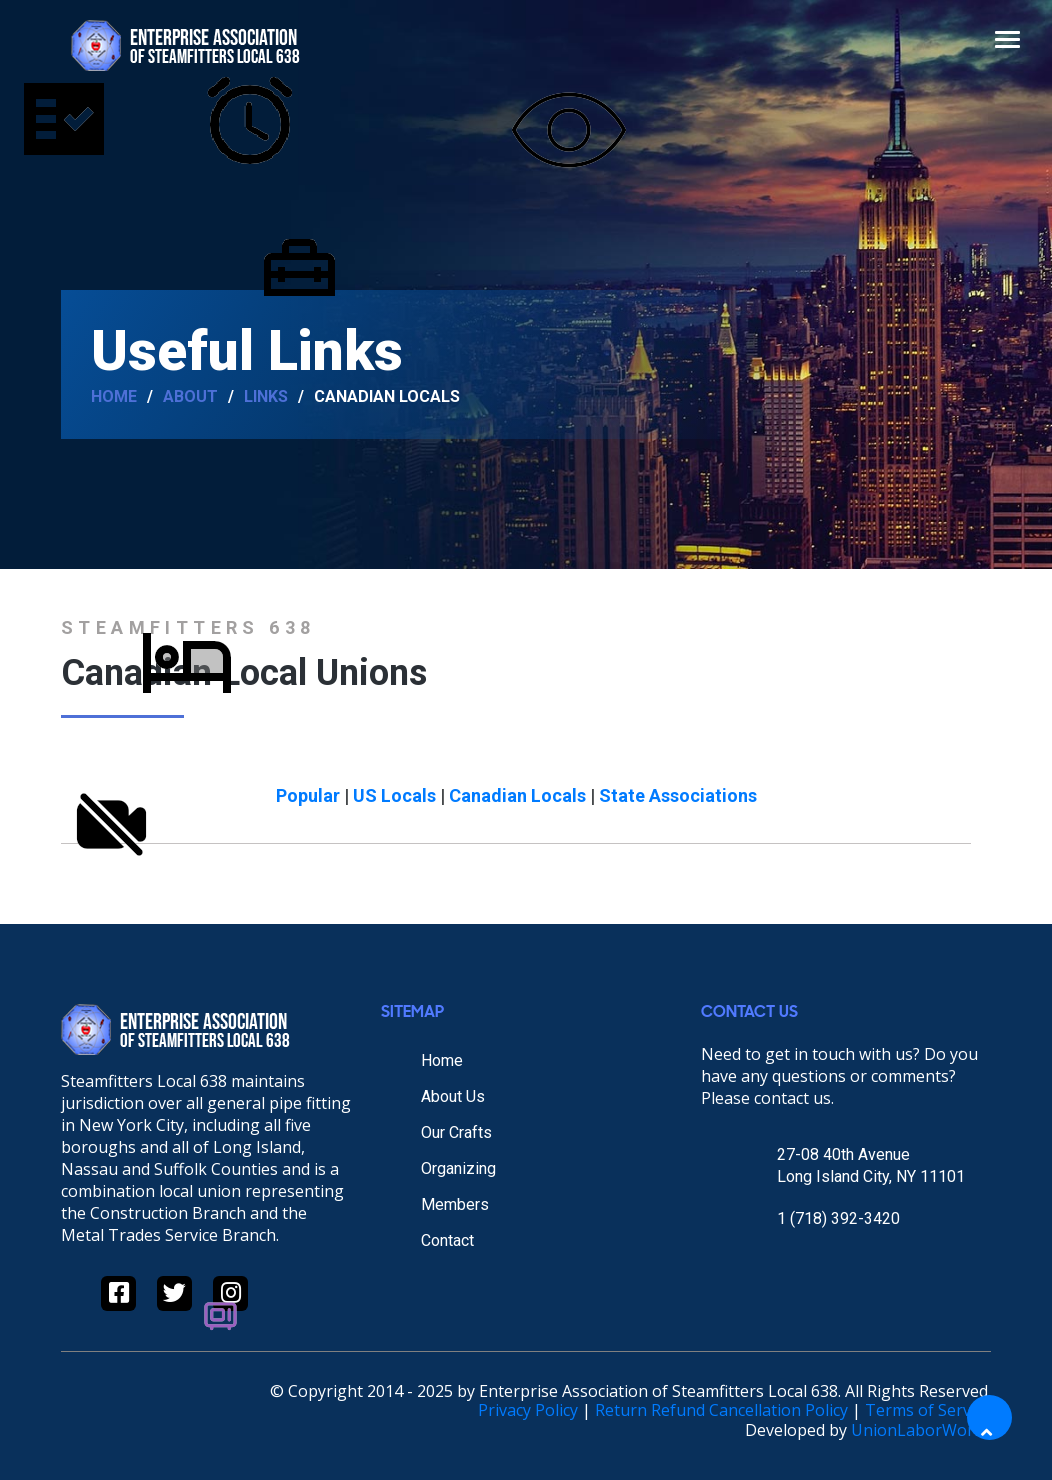 This screenshot has width=1052, height=1480. What do you see at coordinates (569, 130) in the screenshot?
I see `view or preview content` at bounding box center [569, 130].